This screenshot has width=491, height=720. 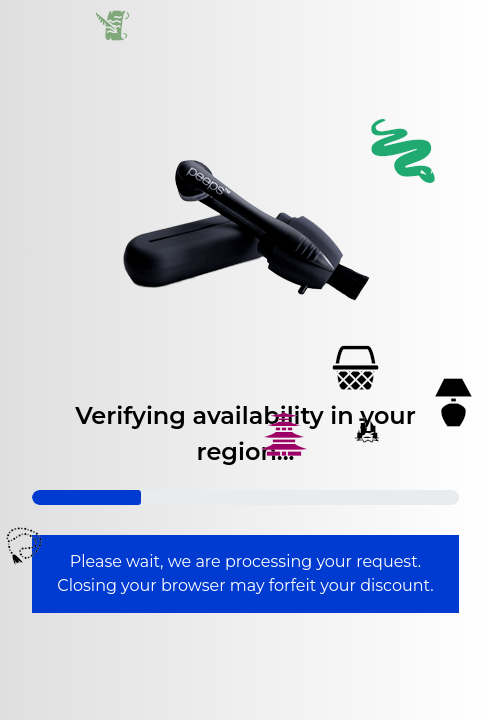 What do you see at coordinates (453, 402) in the screenshot?
I see `toggle bedside lamp or night light` at bounding box center [453, 402].